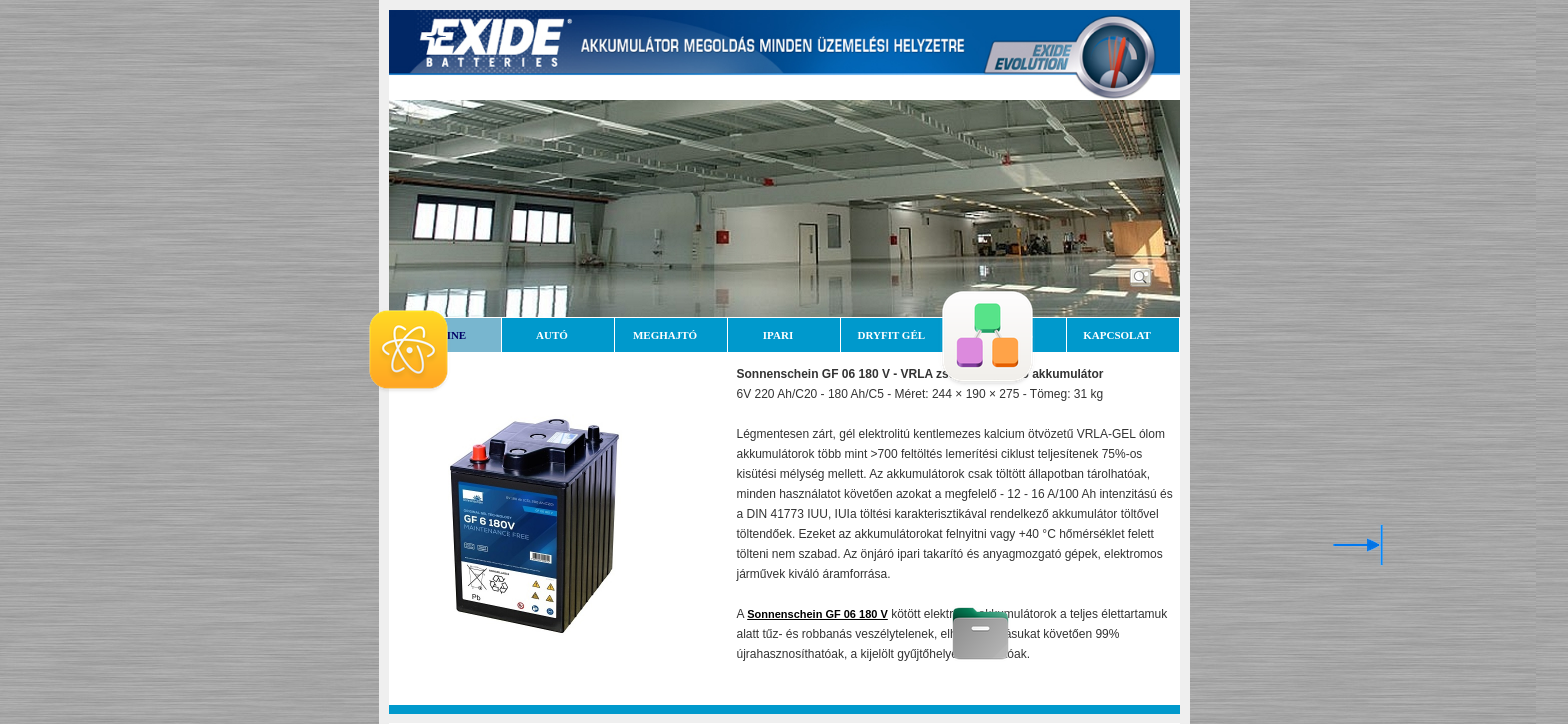 This screenshot has height=724, width=1568. What do you see at coordinates (1140, 277) in the screenshot?
I see `open eye of gnome image viewer` at bounding box center [1140, 277].